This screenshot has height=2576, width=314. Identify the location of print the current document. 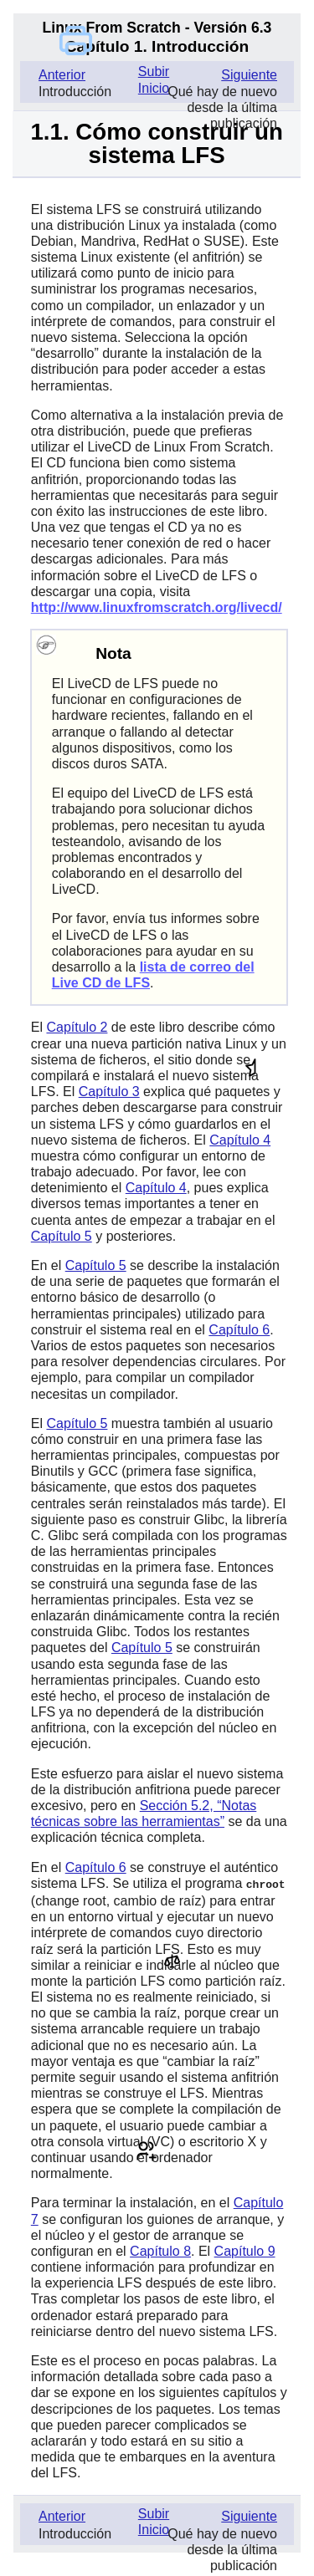
(75, 40).